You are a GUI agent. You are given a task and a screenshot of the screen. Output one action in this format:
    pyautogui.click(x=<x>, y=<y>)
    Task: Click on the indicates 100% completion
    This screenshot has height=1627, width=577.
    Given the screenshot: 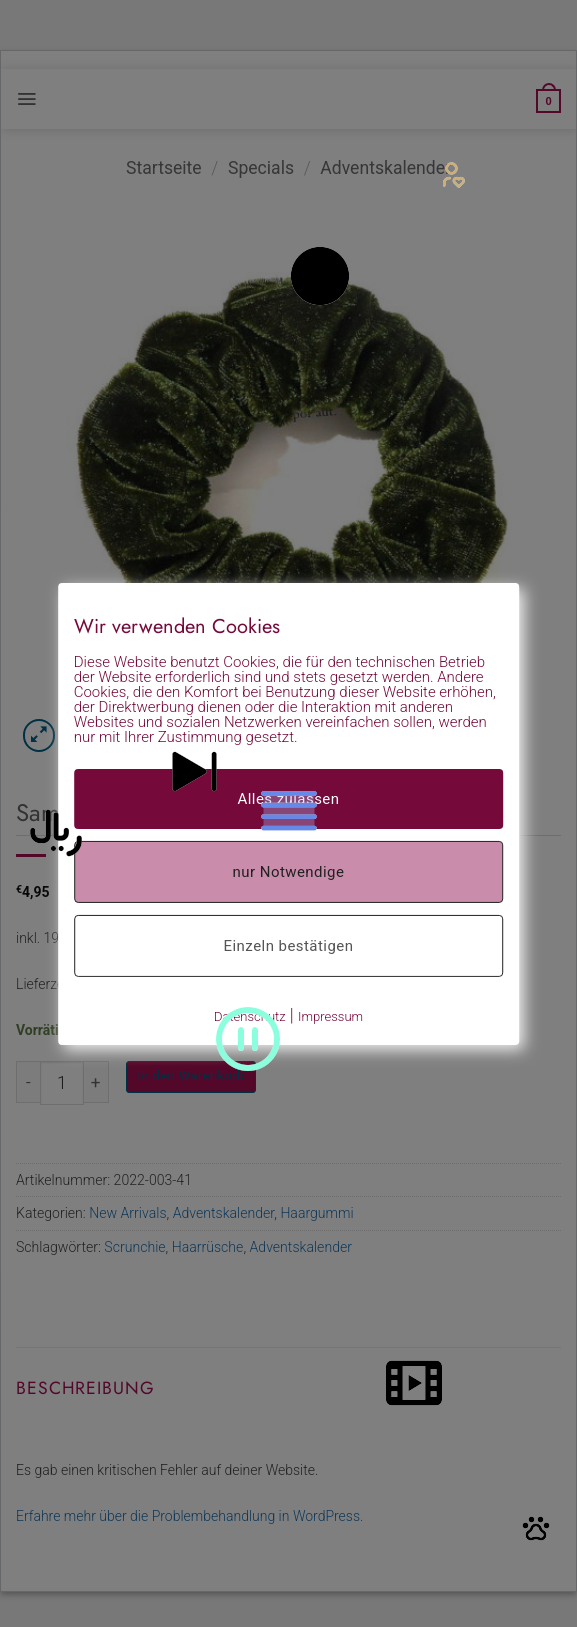 What is the action you would take?
    pyautogui.click(x=320, y=276)
    